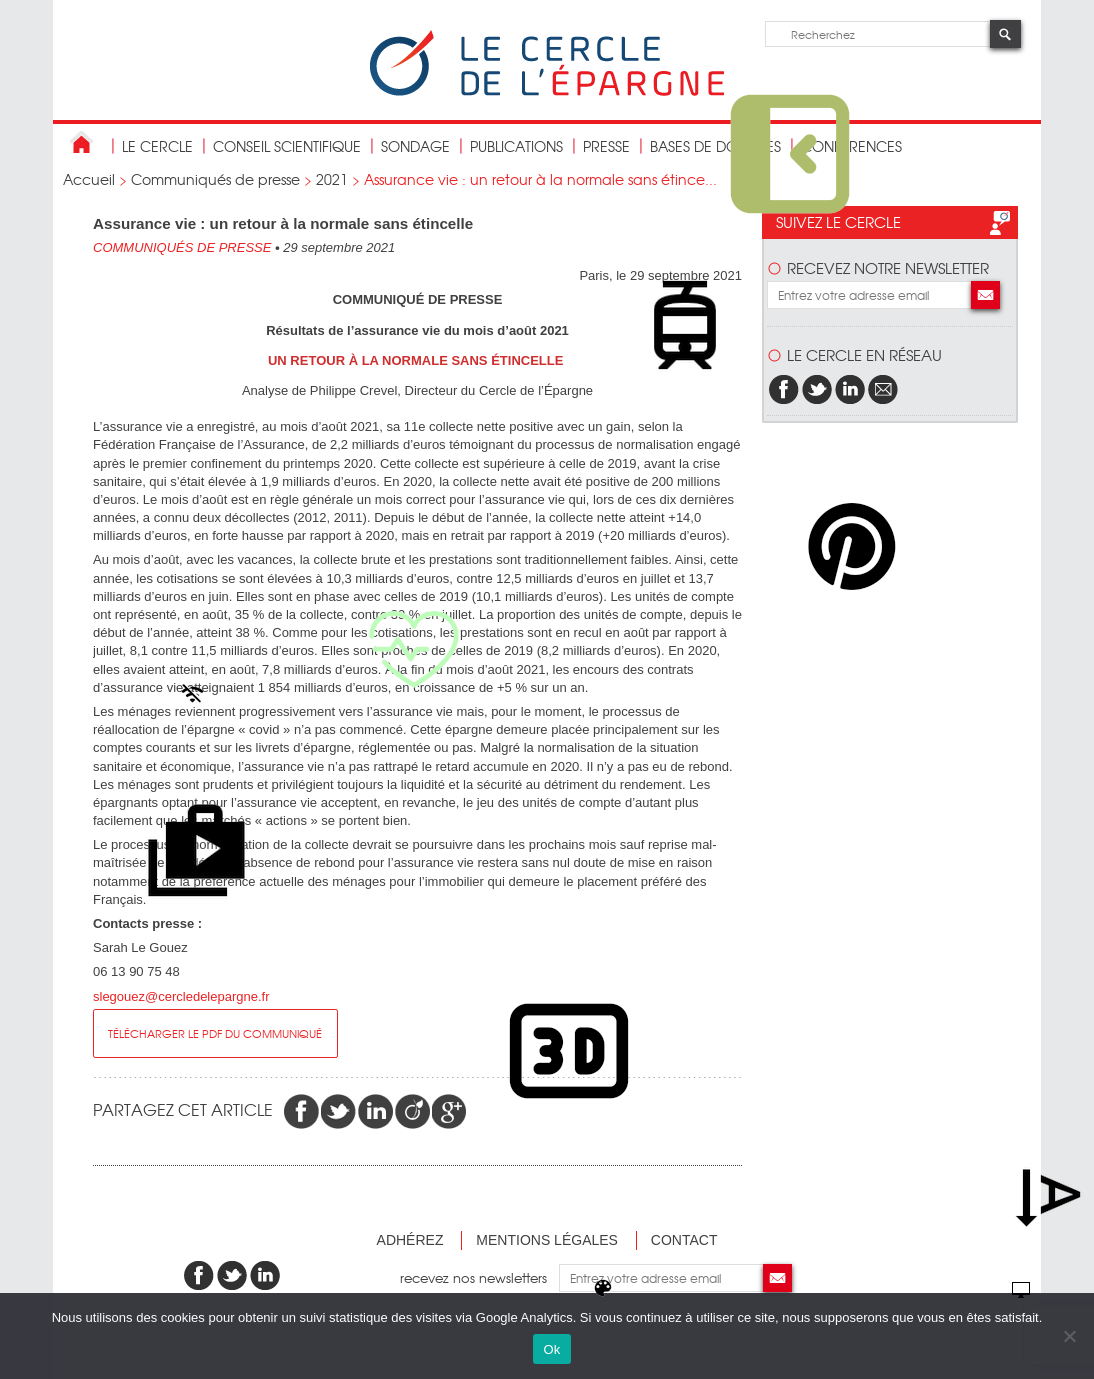 The image size is (1094, 1379). Describe the element at coordinates (1048, 1198) in the screenshot. I see `rotate text downward` at that location.